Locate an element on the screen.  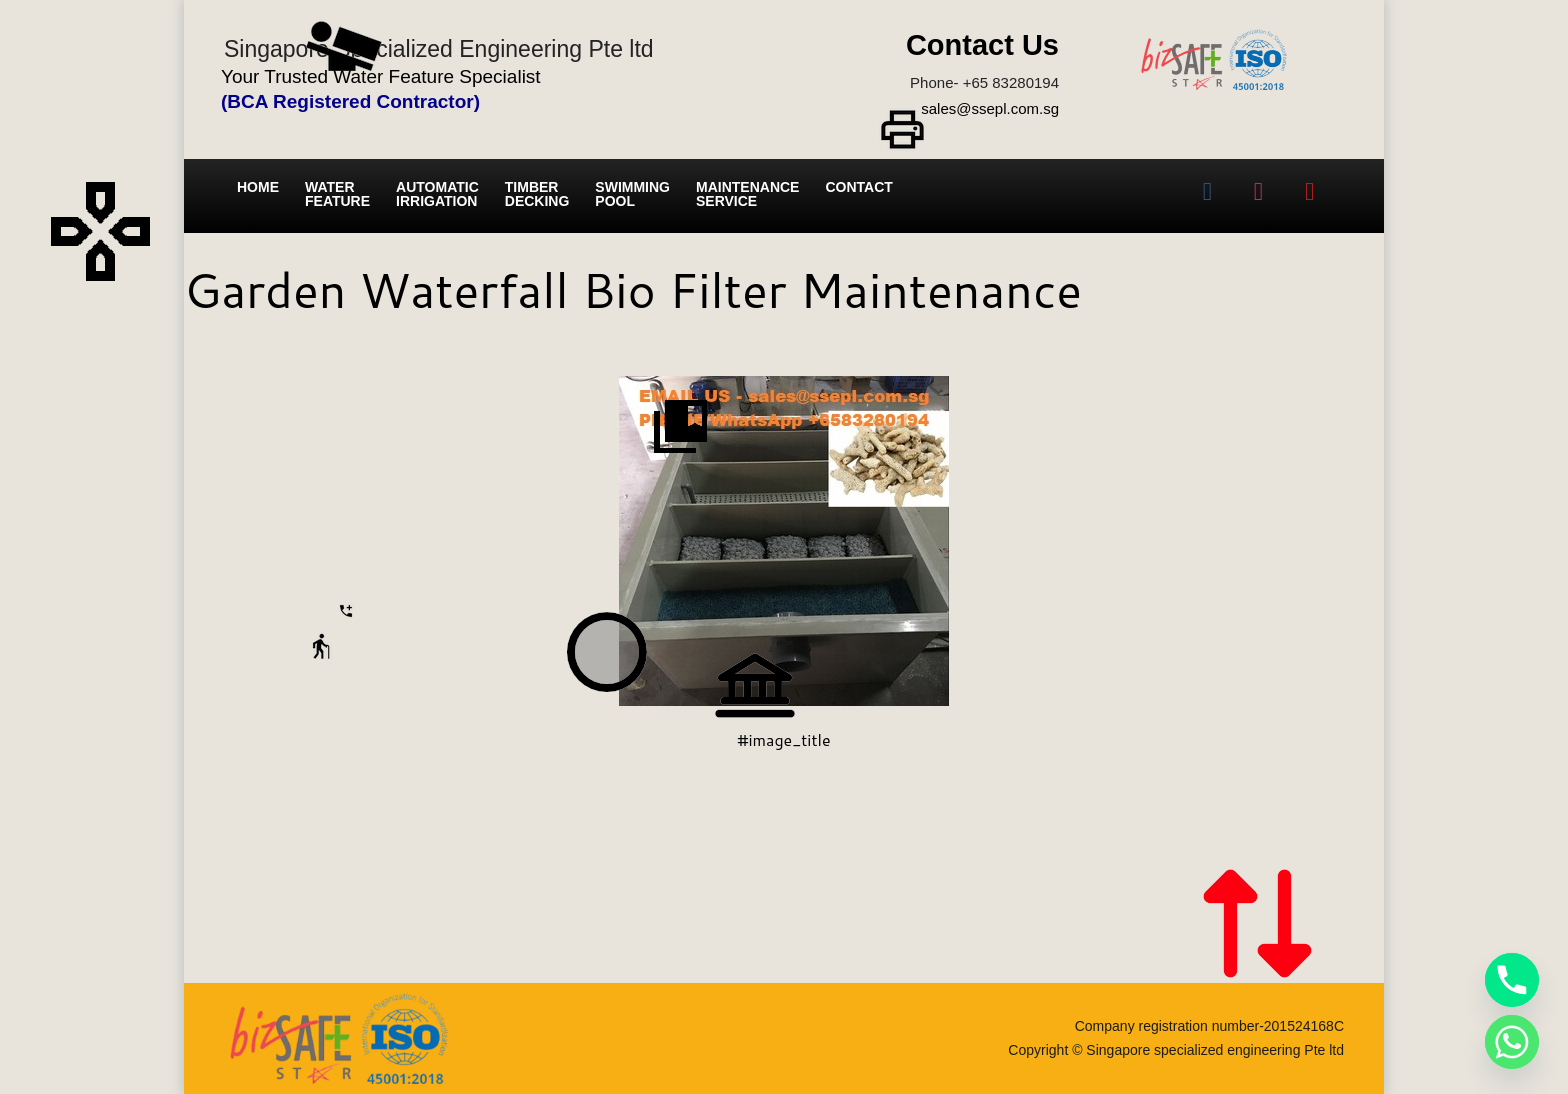
access gaming features or controls is located at coordinates (100, 231).